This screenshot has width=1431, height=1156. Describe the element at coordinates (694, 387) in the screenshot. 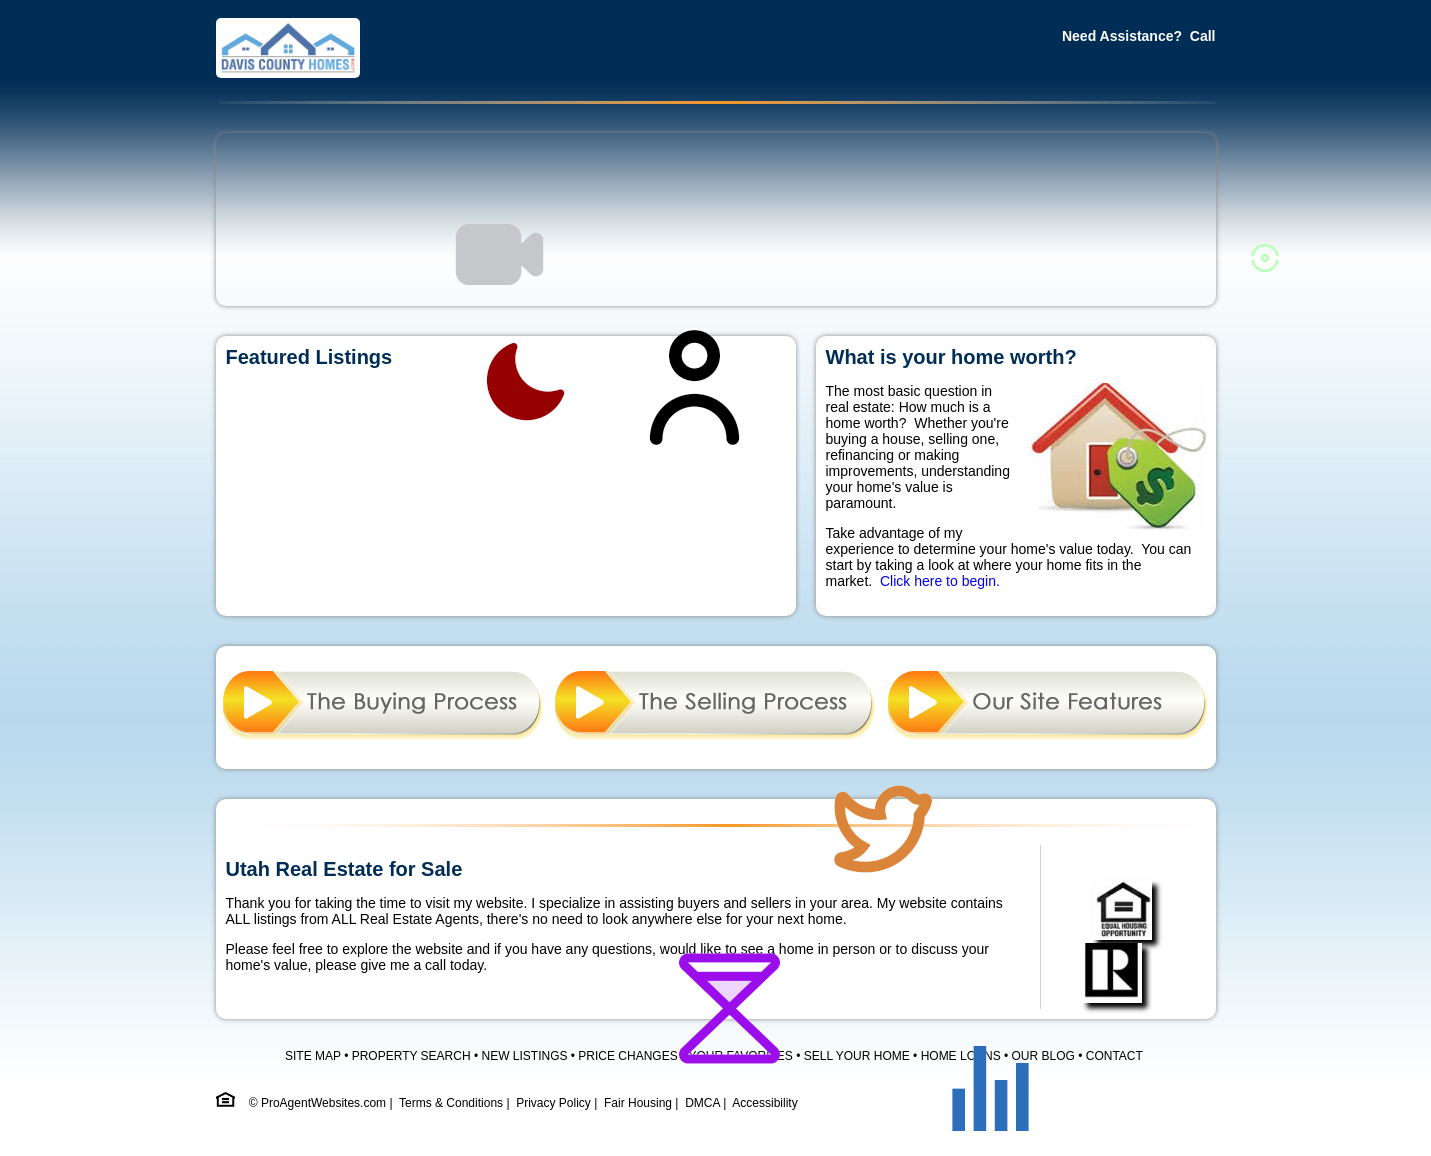

I see `view your profile` at that location.